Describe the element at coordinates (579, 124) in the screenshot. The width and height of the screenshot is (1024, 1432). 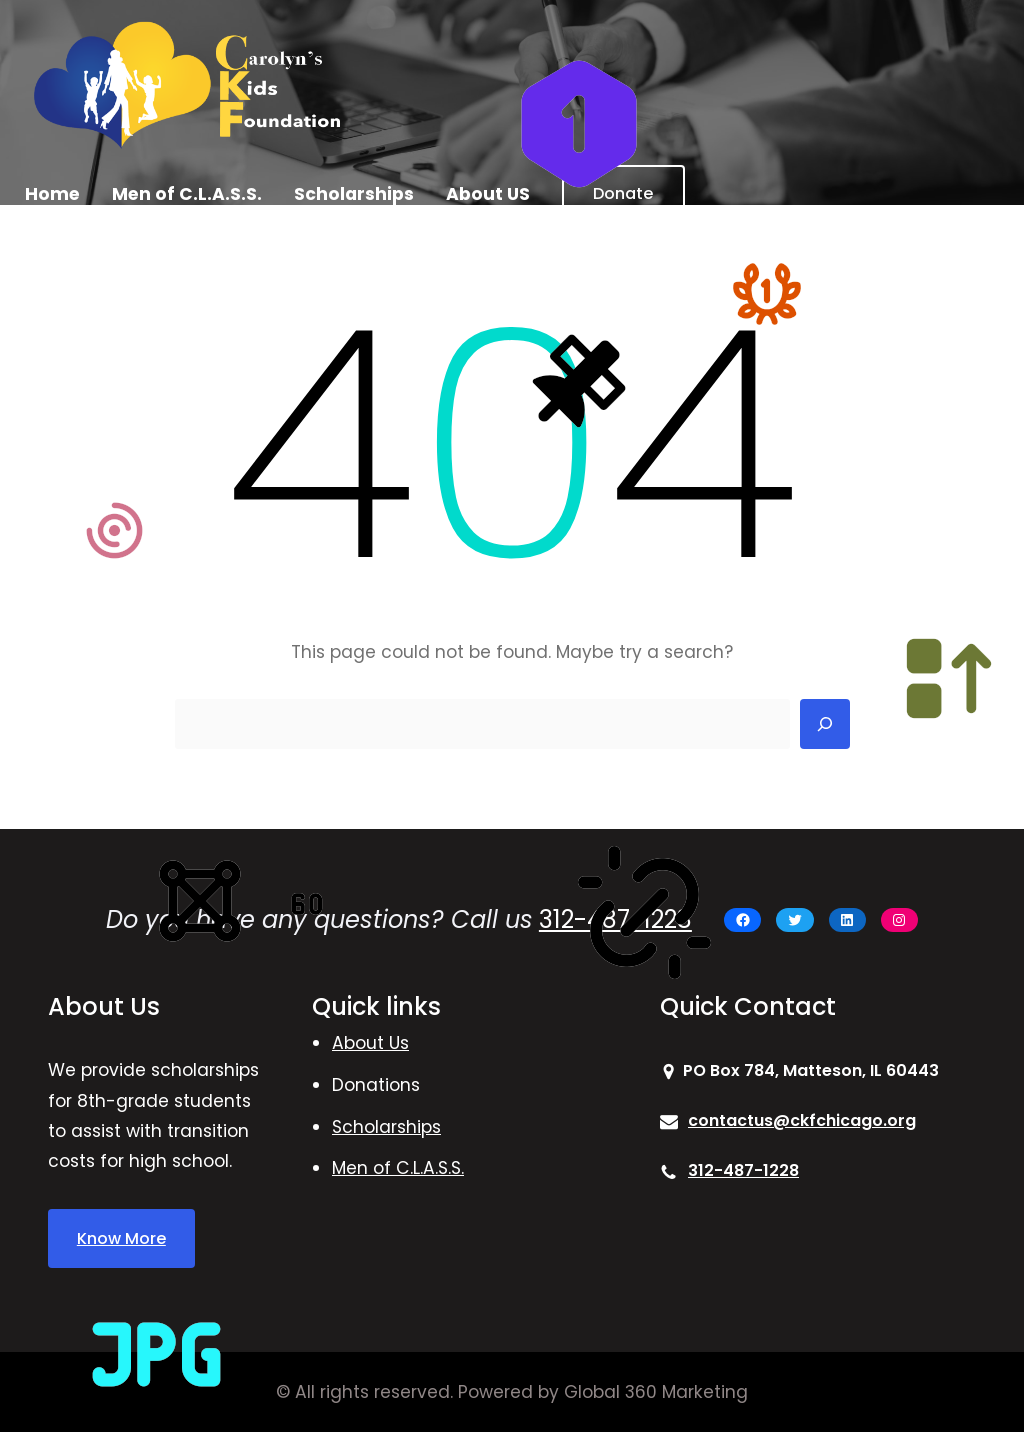
I see `indicates step one in a multi-step process` at that location.